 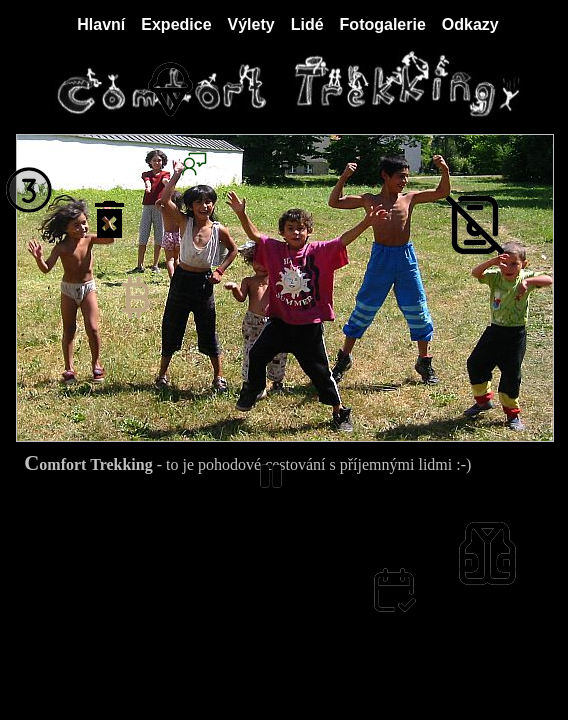 I want to click on disable or hide identification badge, so click(x=475, y=225).